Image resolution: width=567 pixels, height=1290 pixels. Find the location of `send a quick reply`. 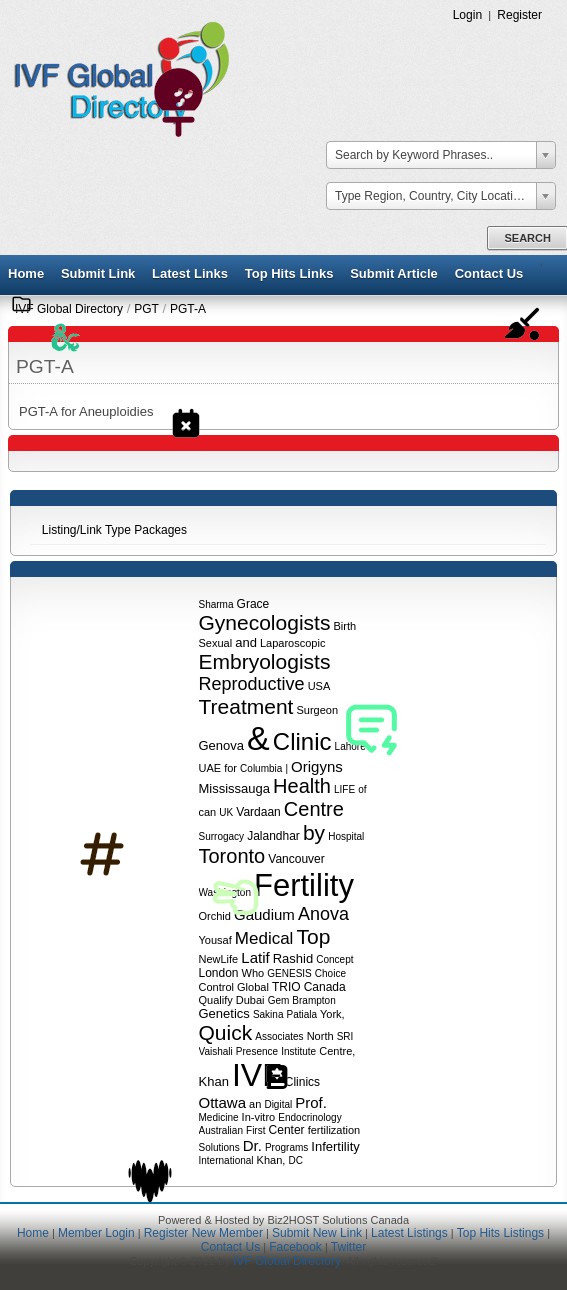

send a quick reply is located at coordinates (371, 727).